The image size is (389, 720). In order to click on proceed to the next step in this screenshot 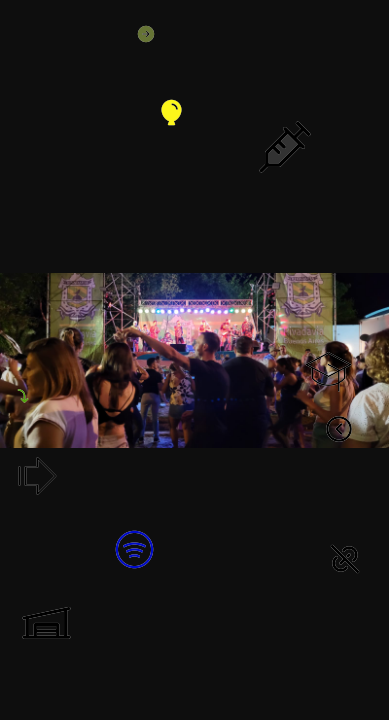, I will do `click(146, 34)`.